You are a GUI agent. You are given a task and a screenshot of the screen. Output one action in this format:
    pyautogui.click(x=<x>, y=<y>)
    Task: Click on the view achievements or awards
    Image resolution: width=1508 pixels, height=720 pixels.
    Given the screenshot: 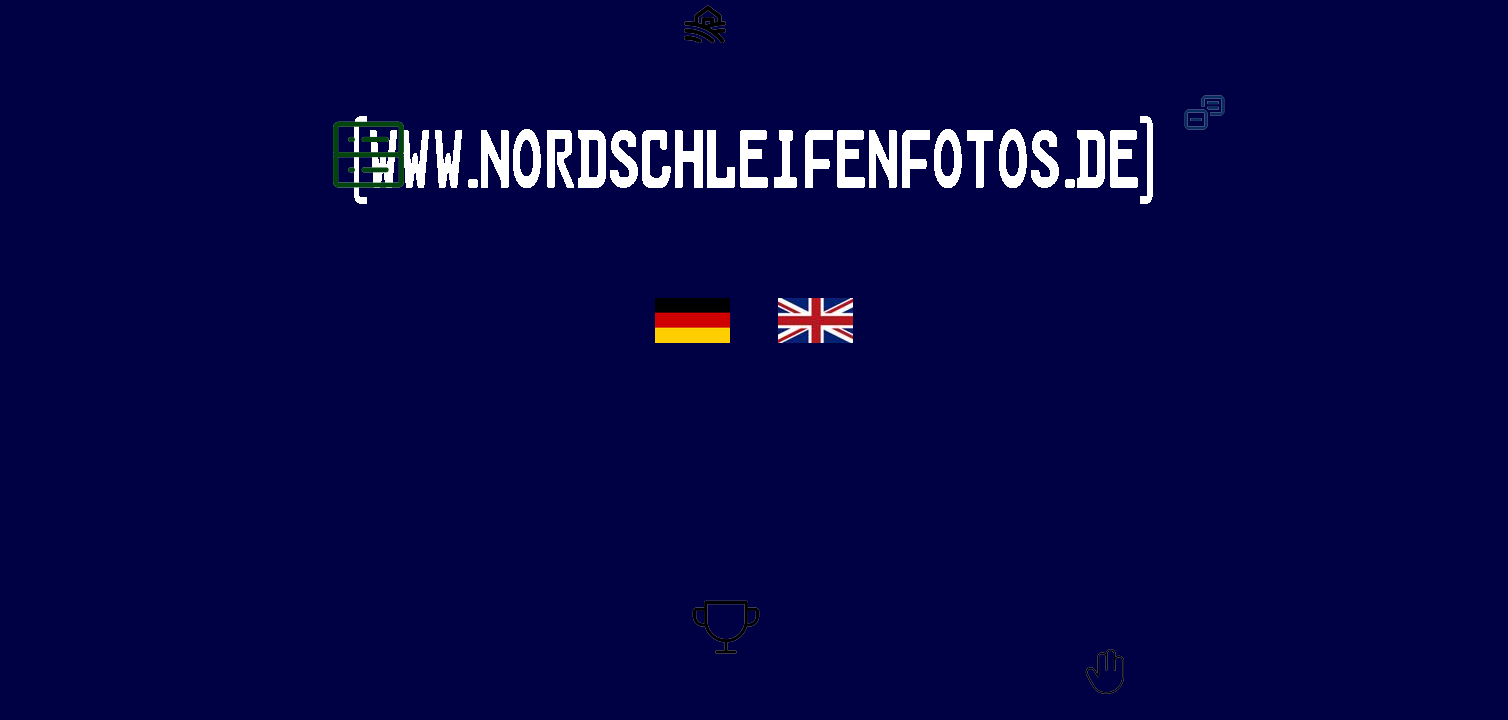 What is the action you would take?
    pyautogui.click(x=726, y=625)
    